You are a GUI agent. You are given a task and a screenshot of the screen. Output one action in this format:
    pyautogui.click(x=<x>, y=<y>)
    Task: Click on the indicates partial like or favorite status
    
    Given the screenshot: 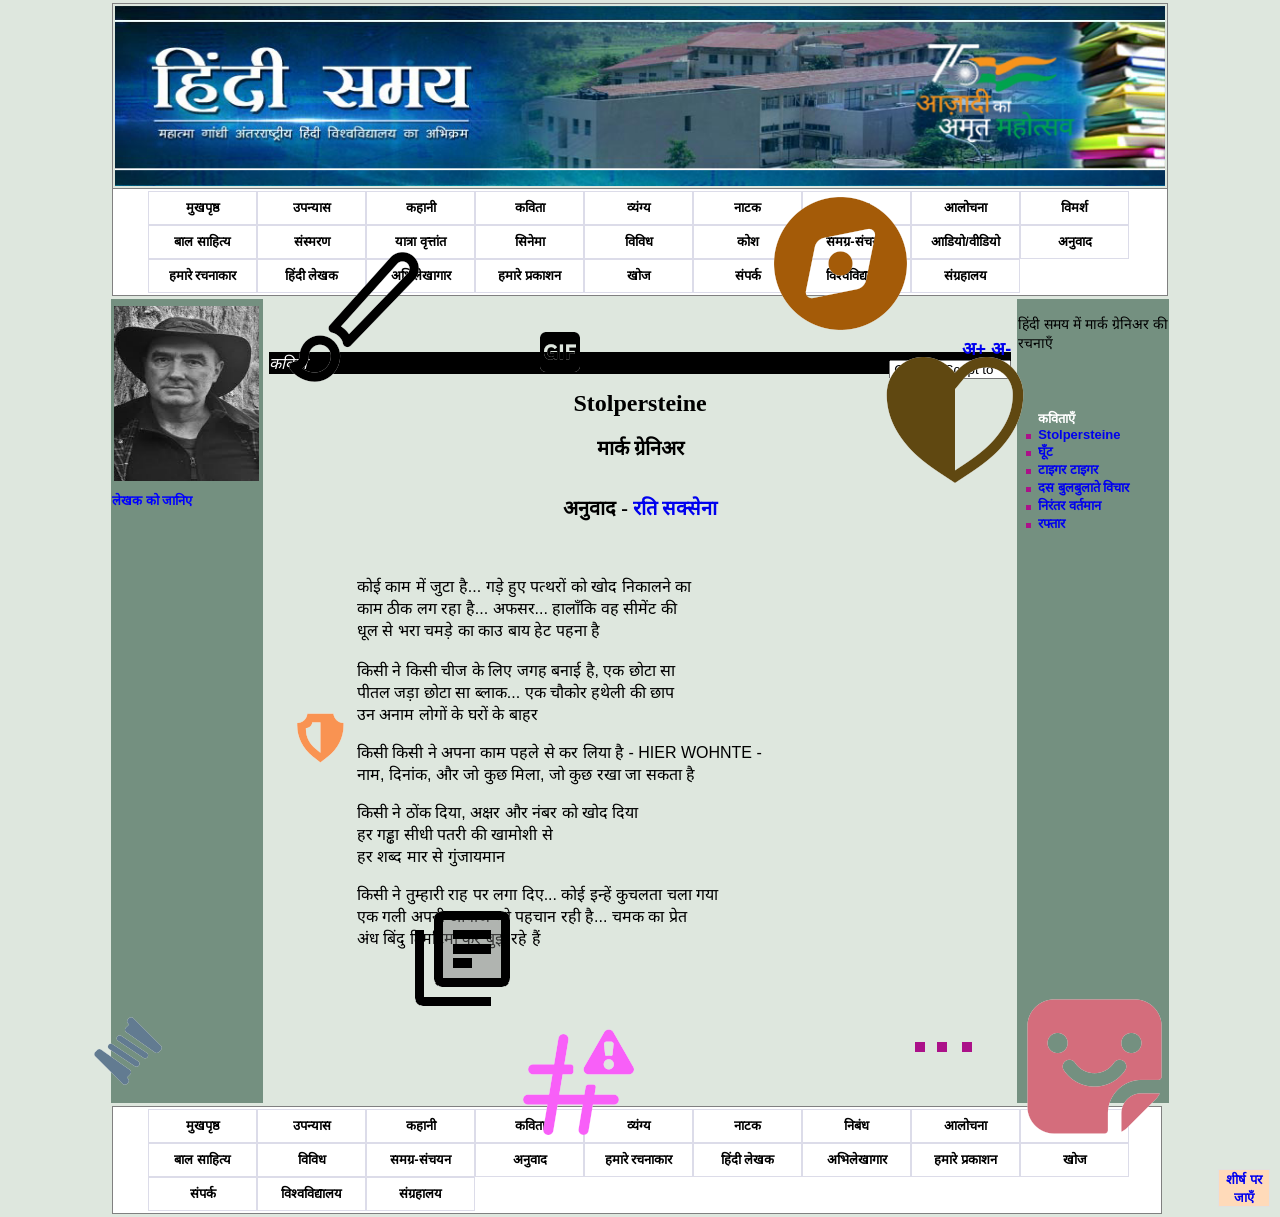 What is the action you would take?
    pyautogui.click(x=955, y=420)
    